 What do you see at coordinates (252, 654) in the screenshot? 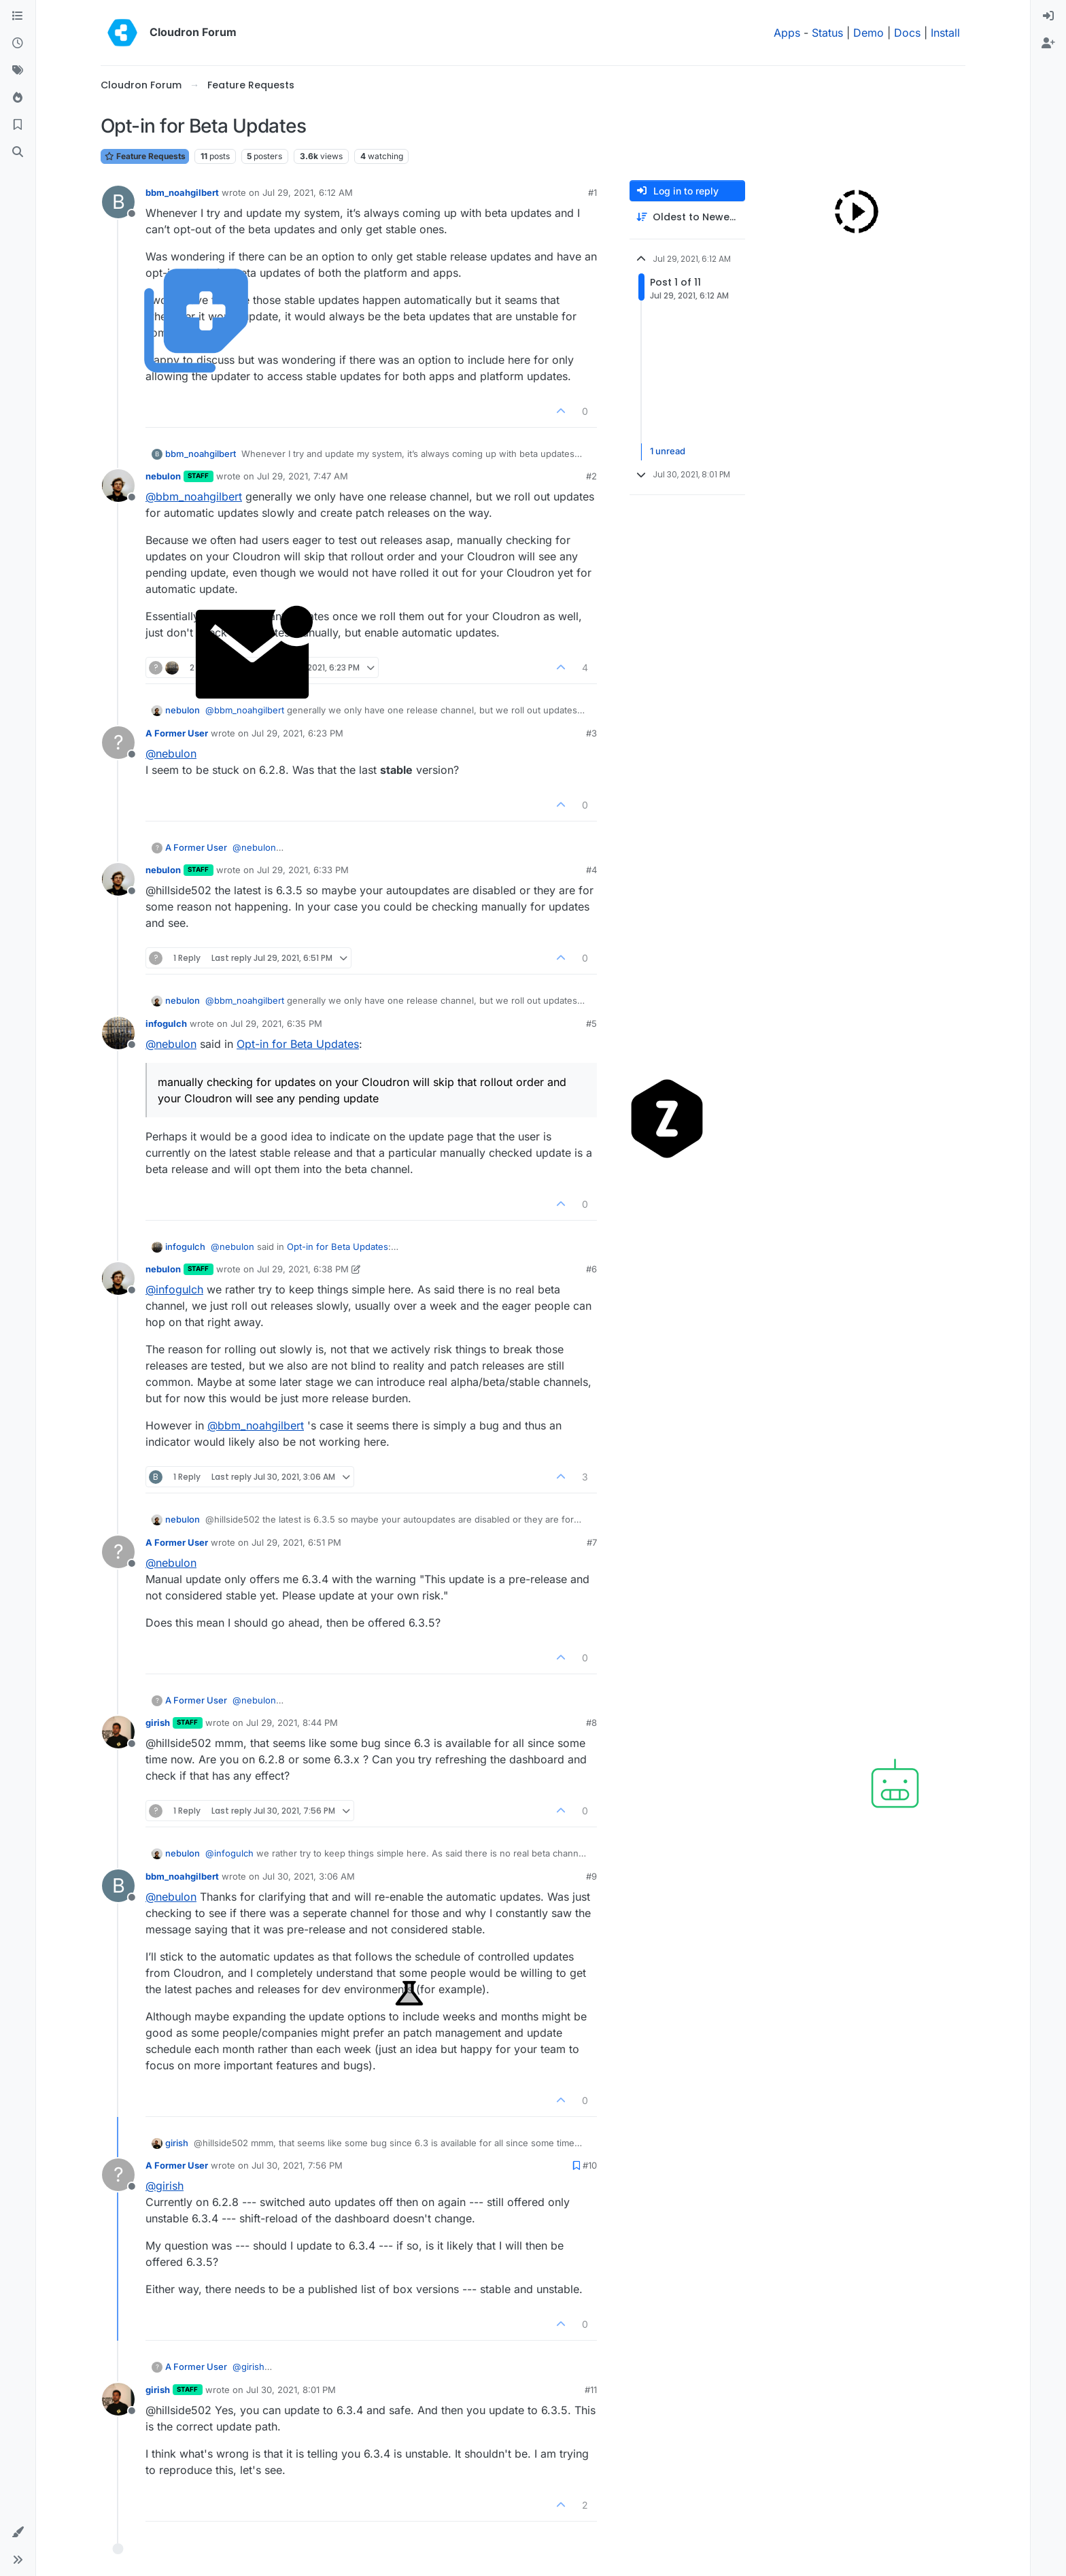
I see `indicates unread email in inbox` at bounding box center [252, 654].